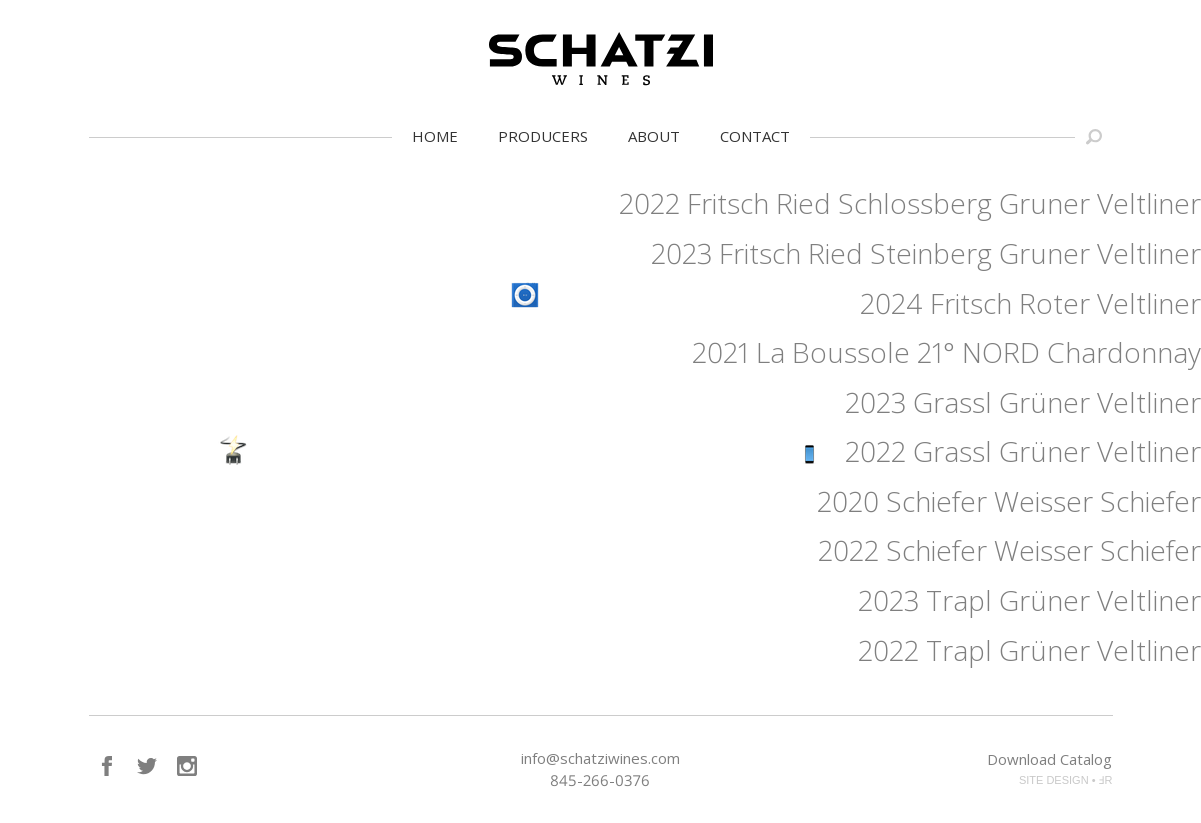 Image resolution: width=1201 pixels, height=823 pixels. Describe the element at coordinates (525, 295) in the screenshot. I see `iPod shuffle device connected` at that location.